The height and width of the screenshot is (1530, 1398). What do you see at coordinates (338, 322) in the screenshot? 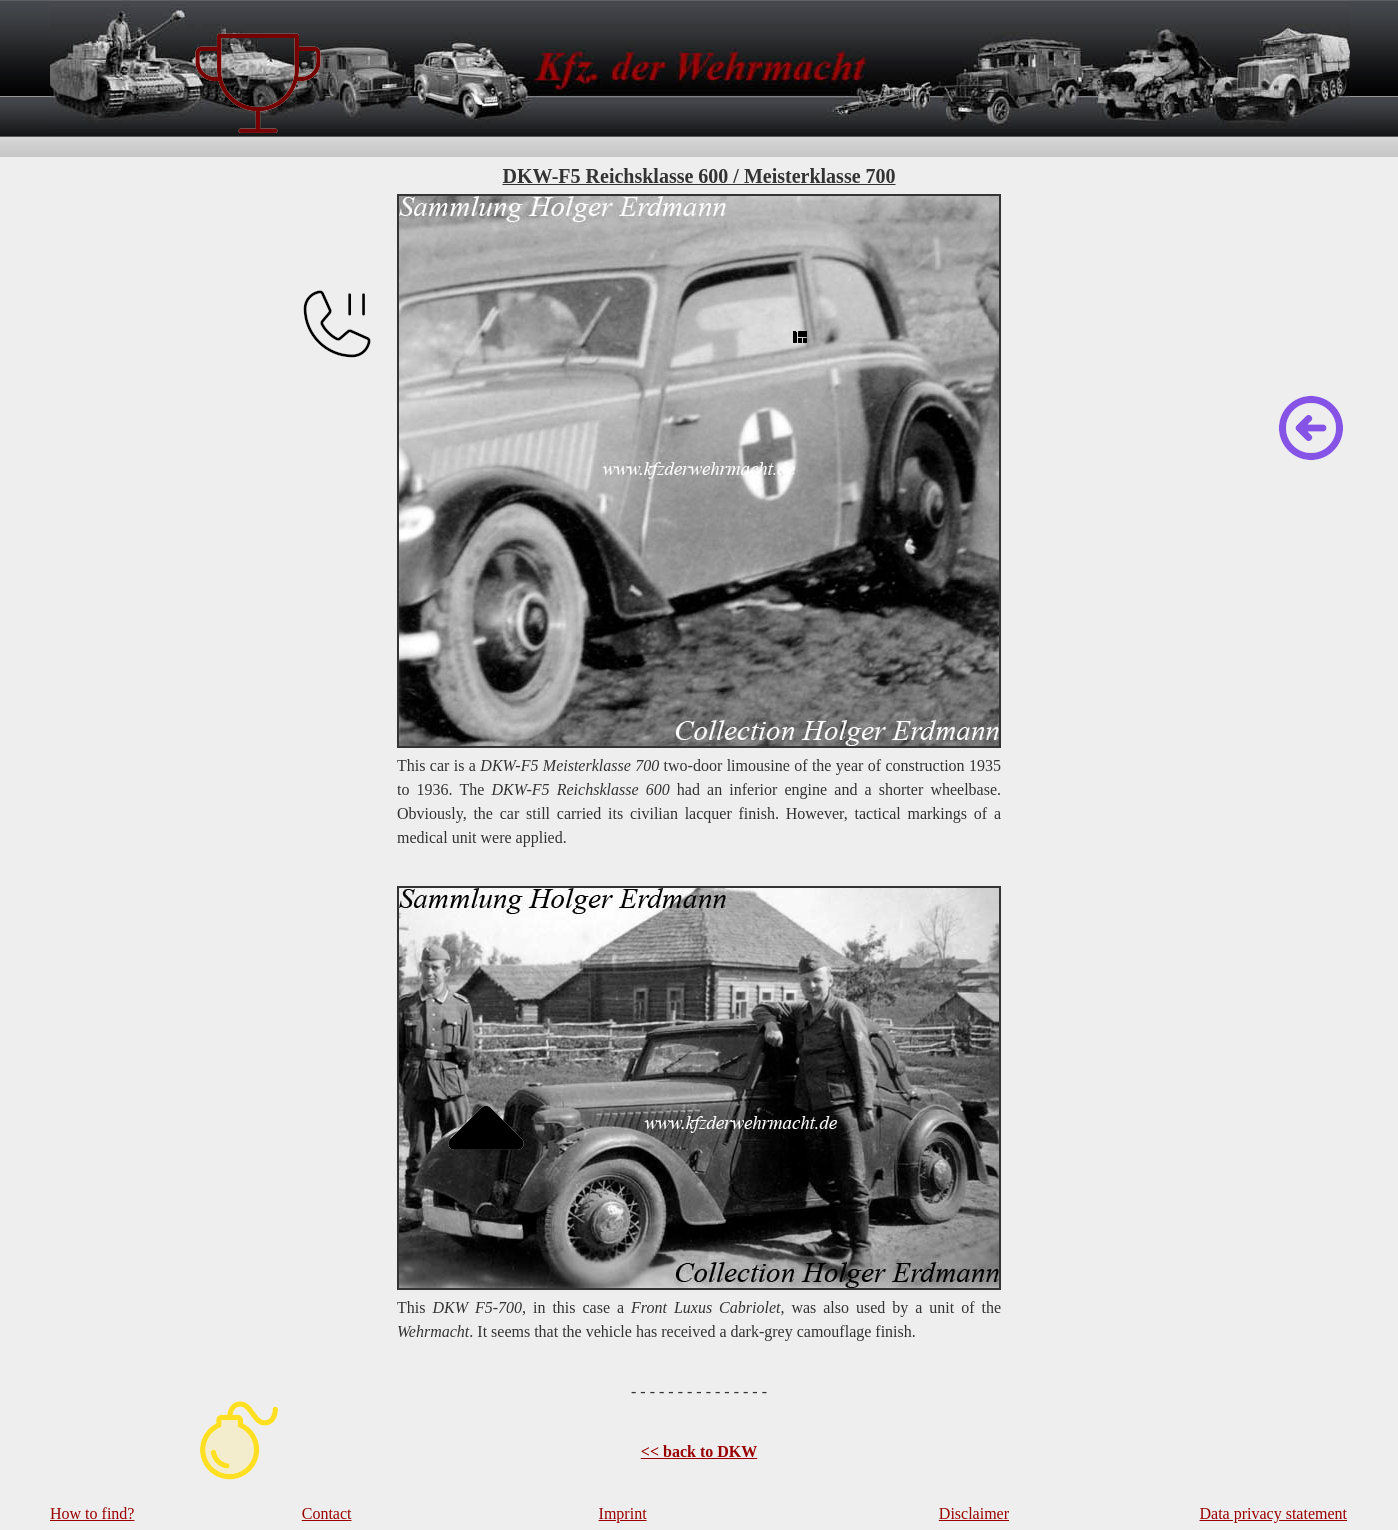
I see `put current call on hold` at bounding box center [338, 322].